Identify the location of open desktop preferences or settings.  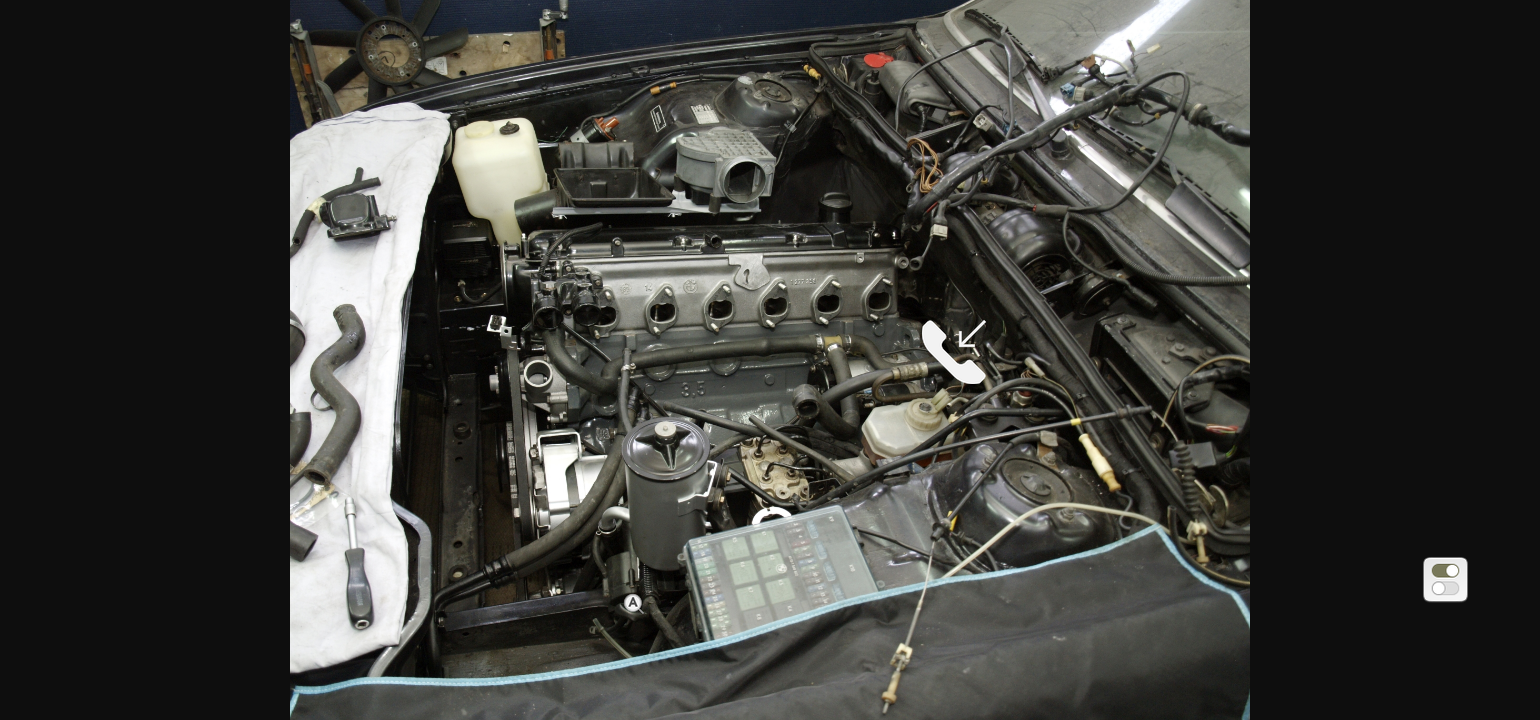
(1445, 579).